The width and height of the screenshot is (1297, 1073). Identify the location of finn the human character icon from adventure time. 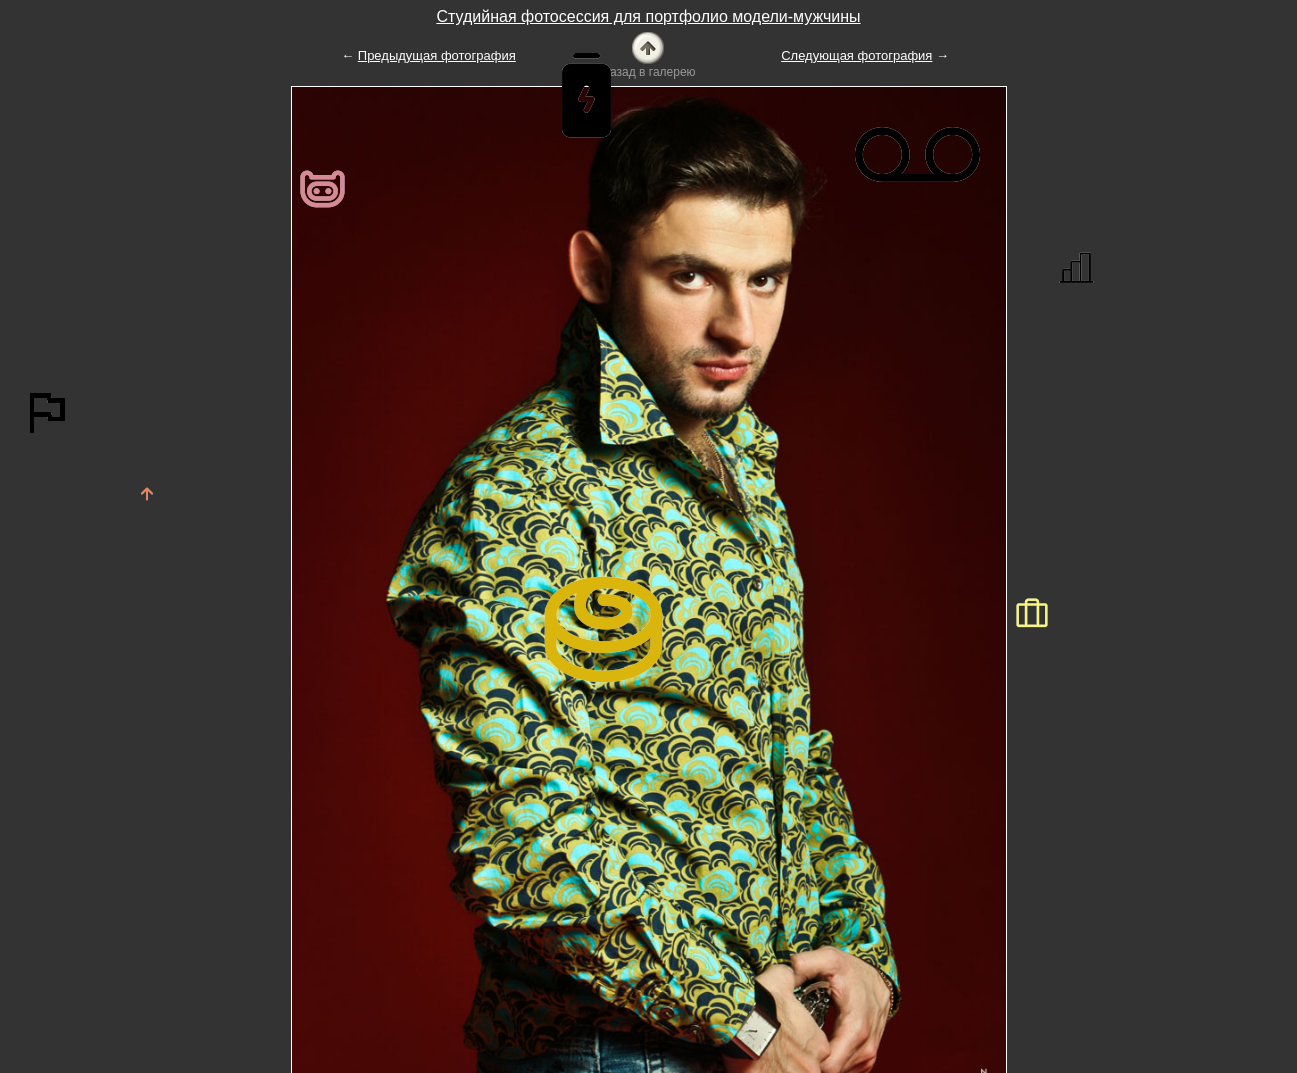
(322, 187).